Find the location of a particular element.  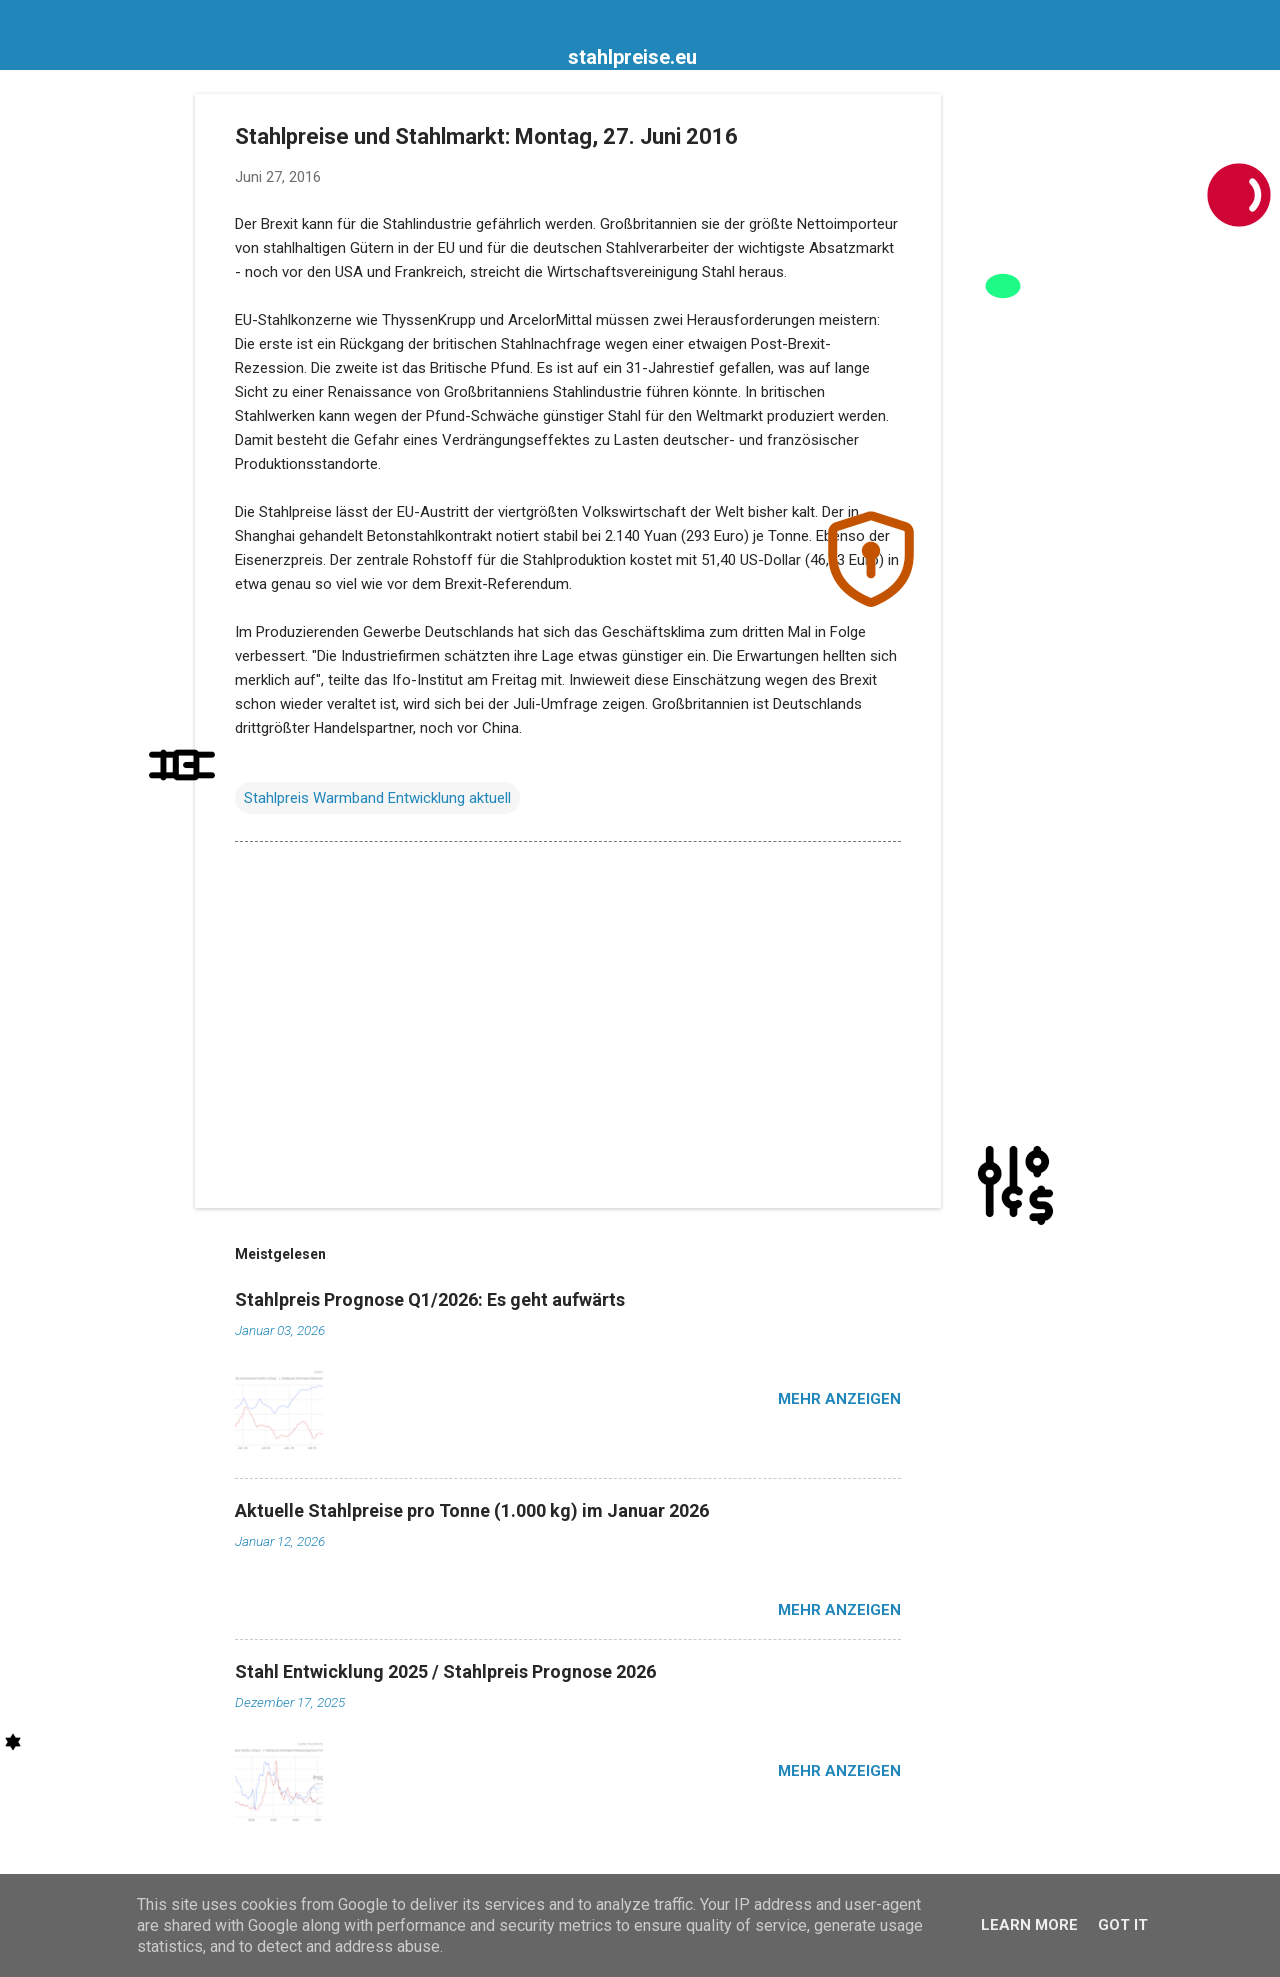

apply inner shadow effect to the right side is located at coordinates (1239, 195).